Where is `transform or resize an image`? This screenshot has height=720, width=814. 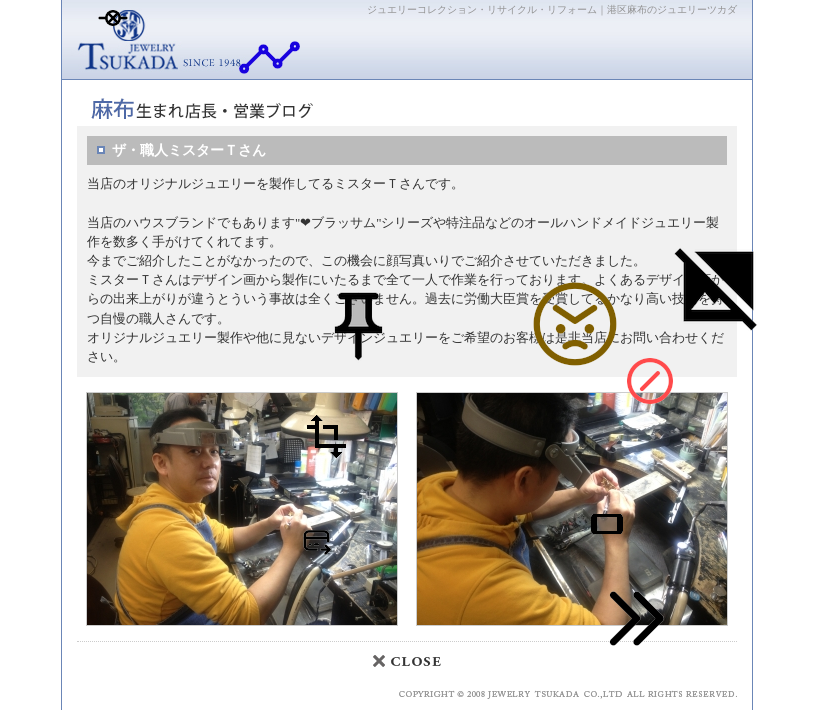 transform or resize an image is located at coordinates (326, 436).